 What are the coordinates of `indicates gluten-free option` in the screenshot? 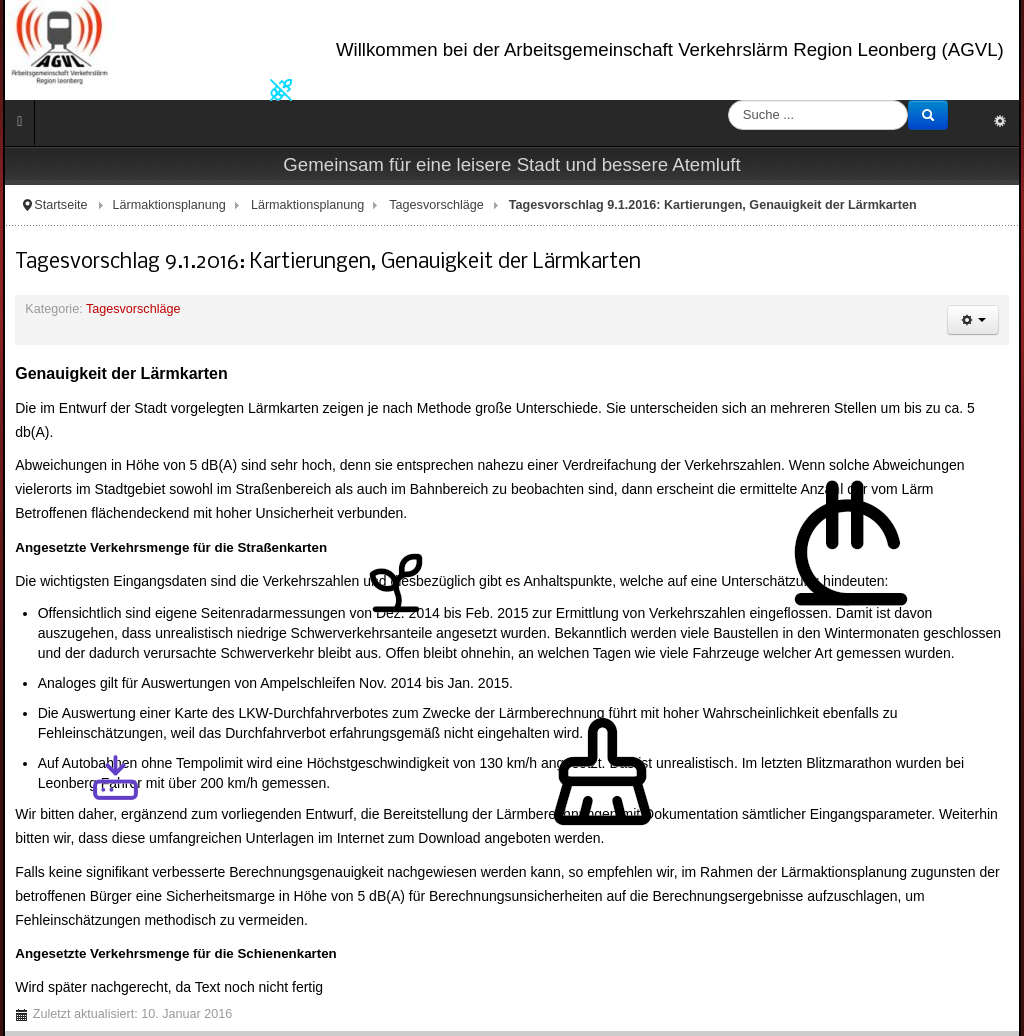 It's located at (281, 90).